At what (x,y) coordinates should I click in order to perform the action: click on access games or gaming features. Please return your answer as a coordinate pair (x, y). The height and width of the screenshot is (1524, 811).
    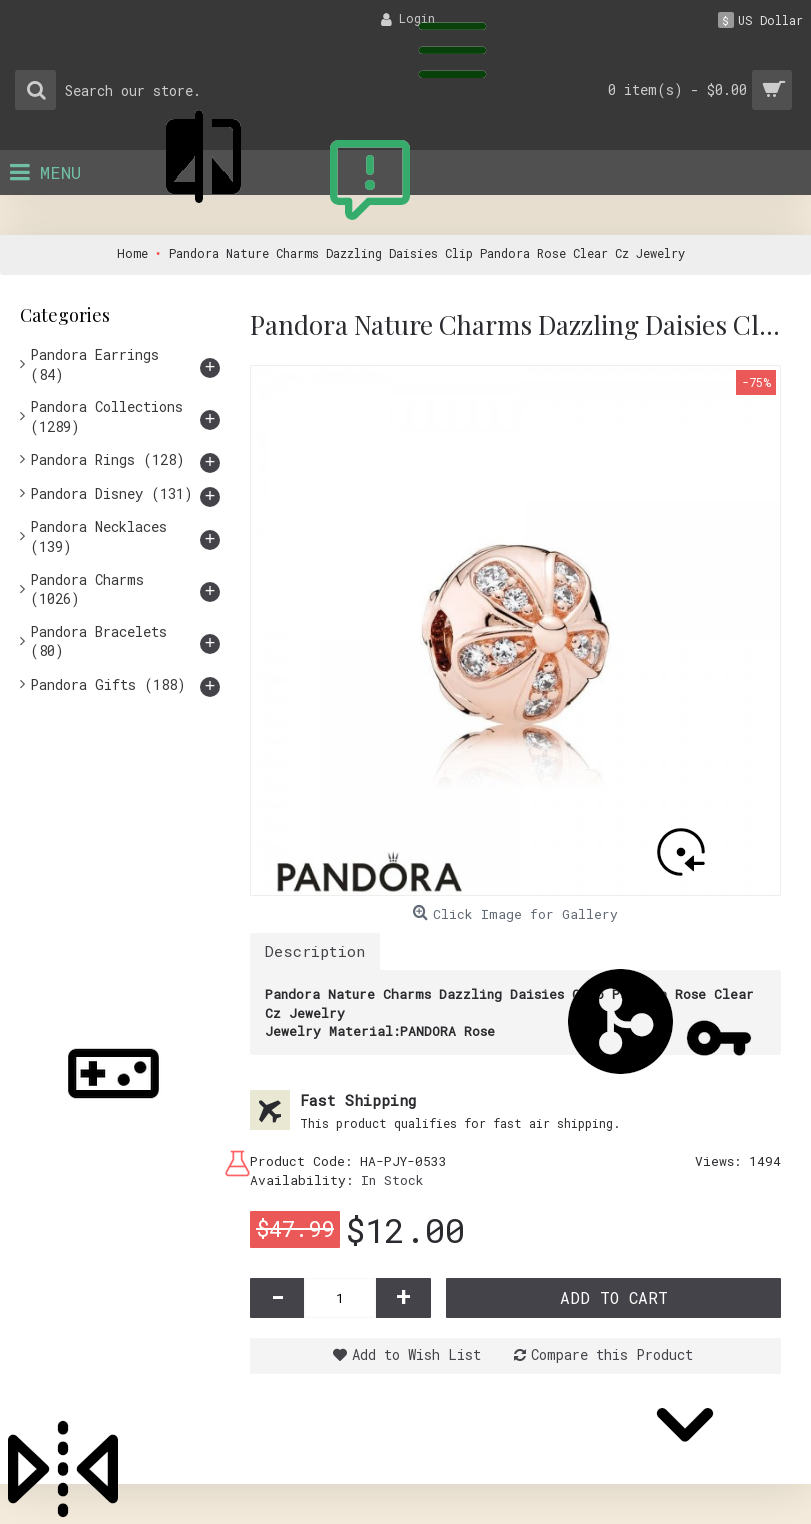
    Looking at the image, I should click on (113, 1073).